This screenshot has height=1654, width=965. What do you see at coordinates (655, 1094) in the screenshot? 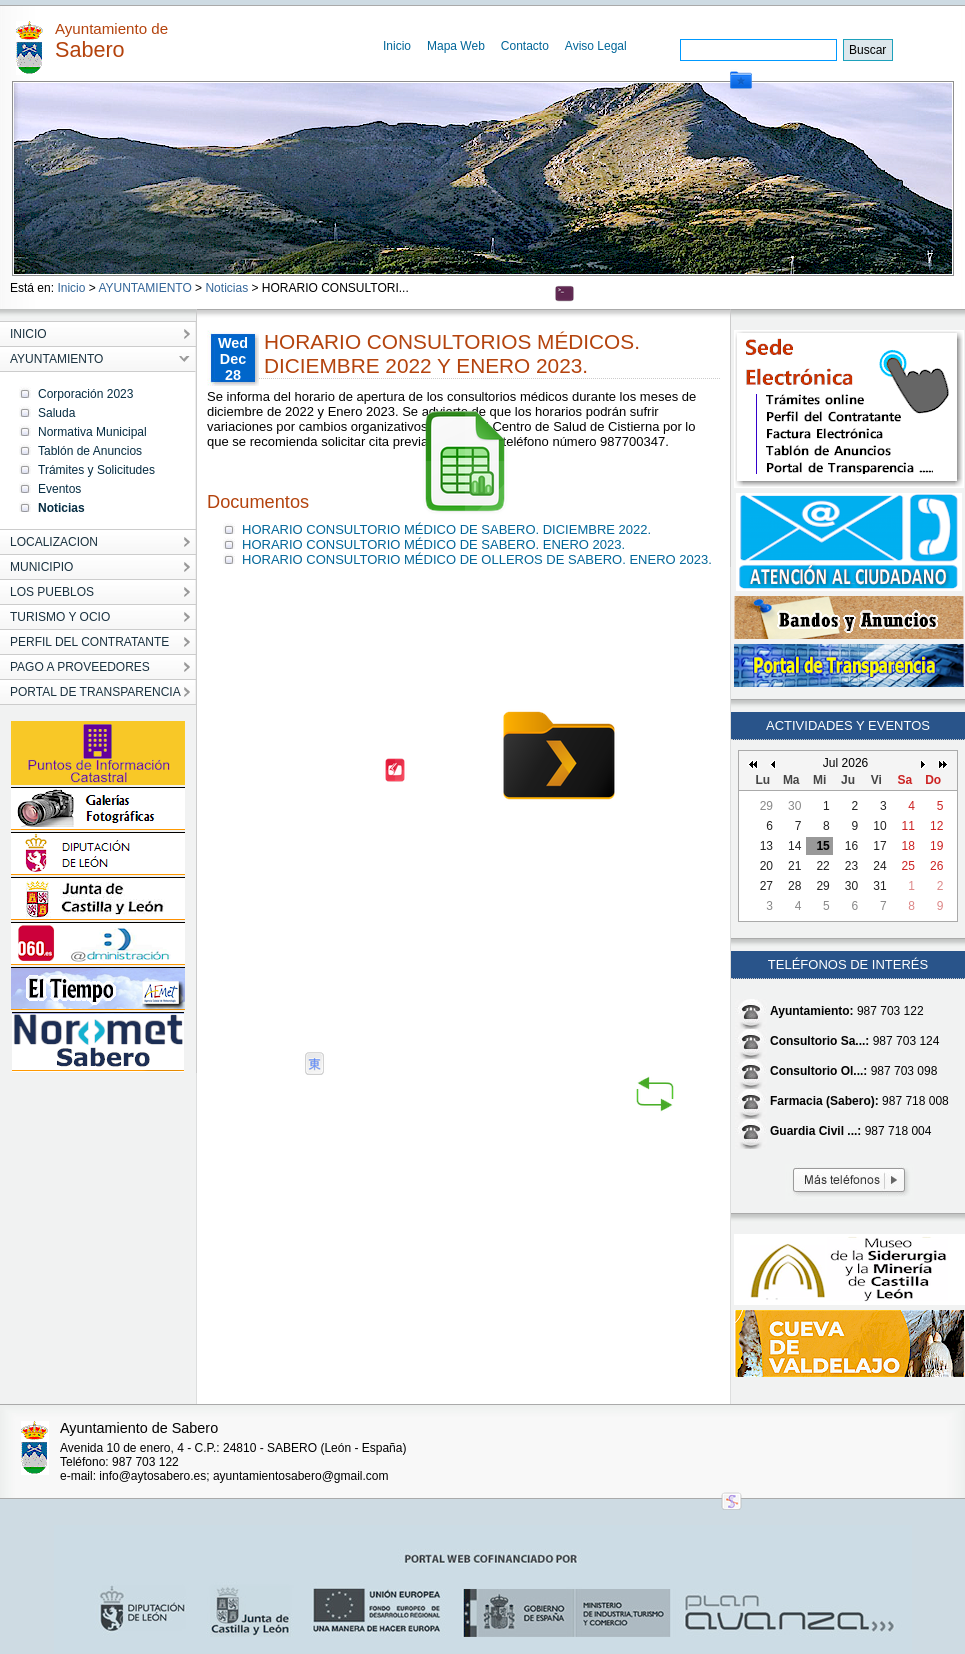
I see `sync or refresh email messages` at bounding box center [655, 1094].